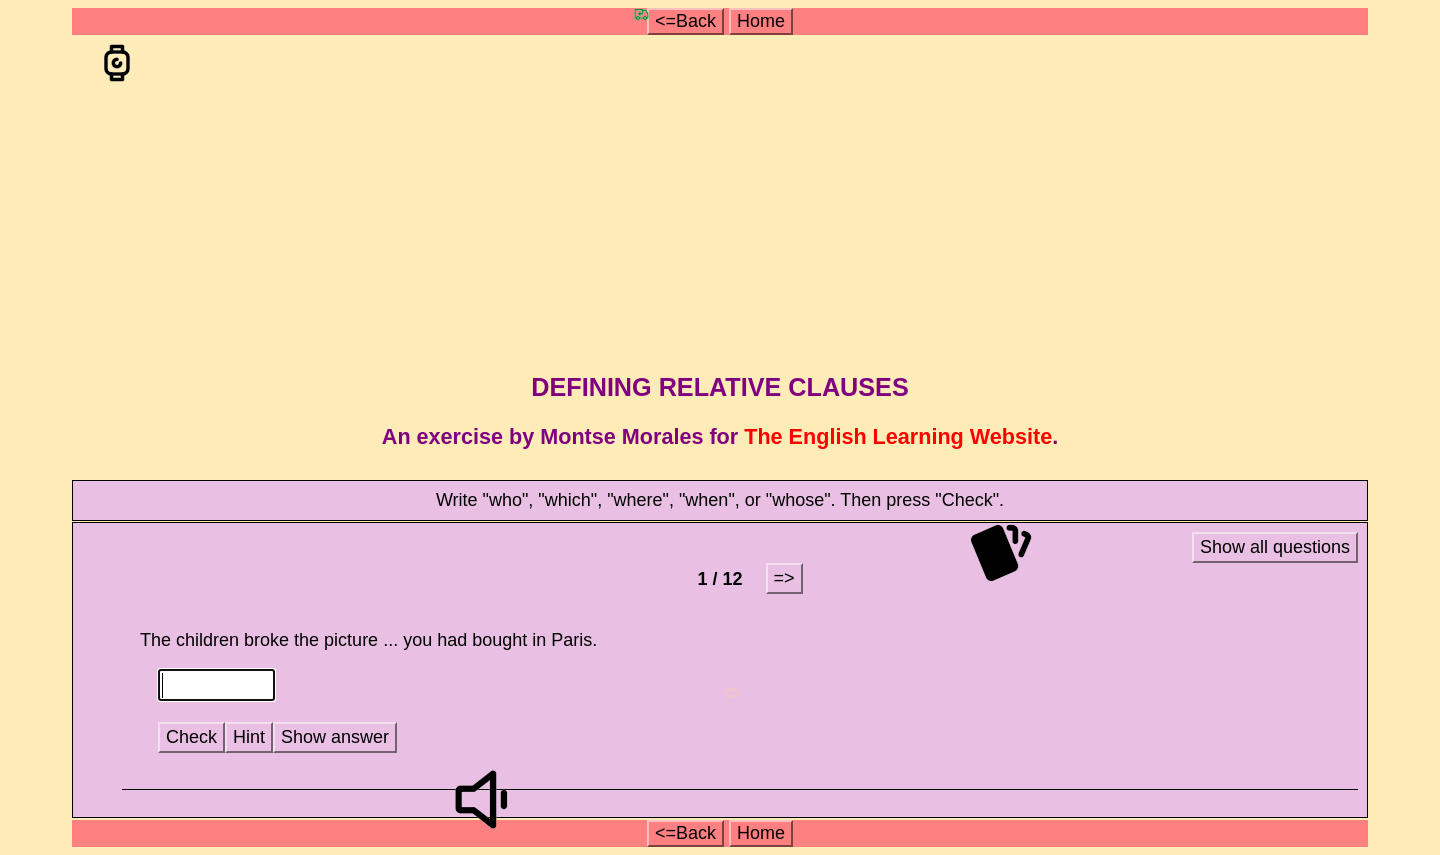 The height and width of the screenshot is (855, 1440). Describe the element at coordinates (484, 799) in the screenshot. I see `volume set to low` at that location.